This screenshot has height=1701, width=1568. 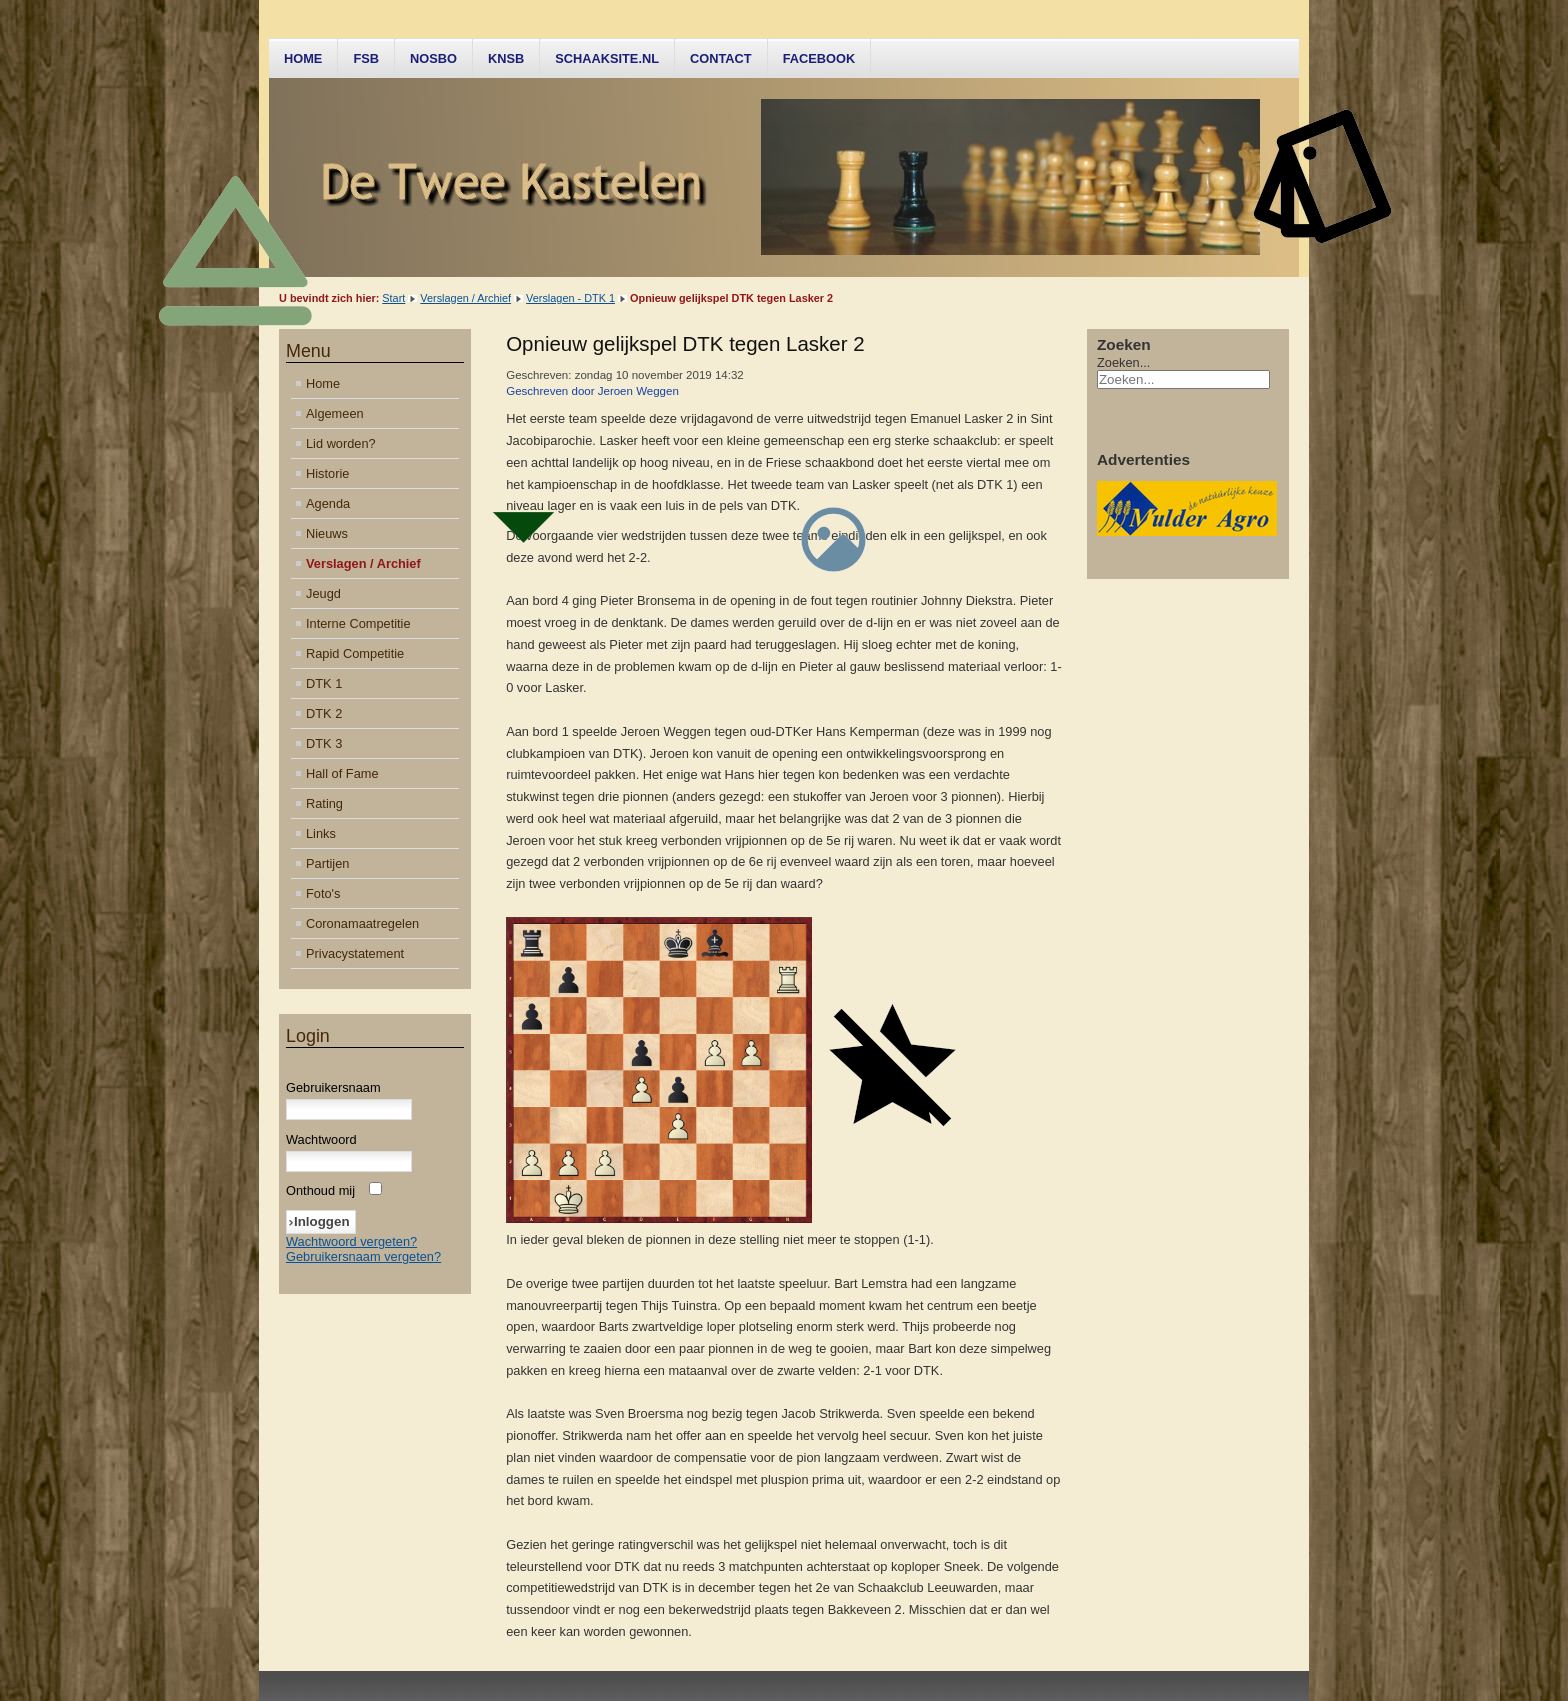 What do you see at coordinates (235, 258) in the screenshot?
I see `eject media or disc` at bounding box center [235, 258].